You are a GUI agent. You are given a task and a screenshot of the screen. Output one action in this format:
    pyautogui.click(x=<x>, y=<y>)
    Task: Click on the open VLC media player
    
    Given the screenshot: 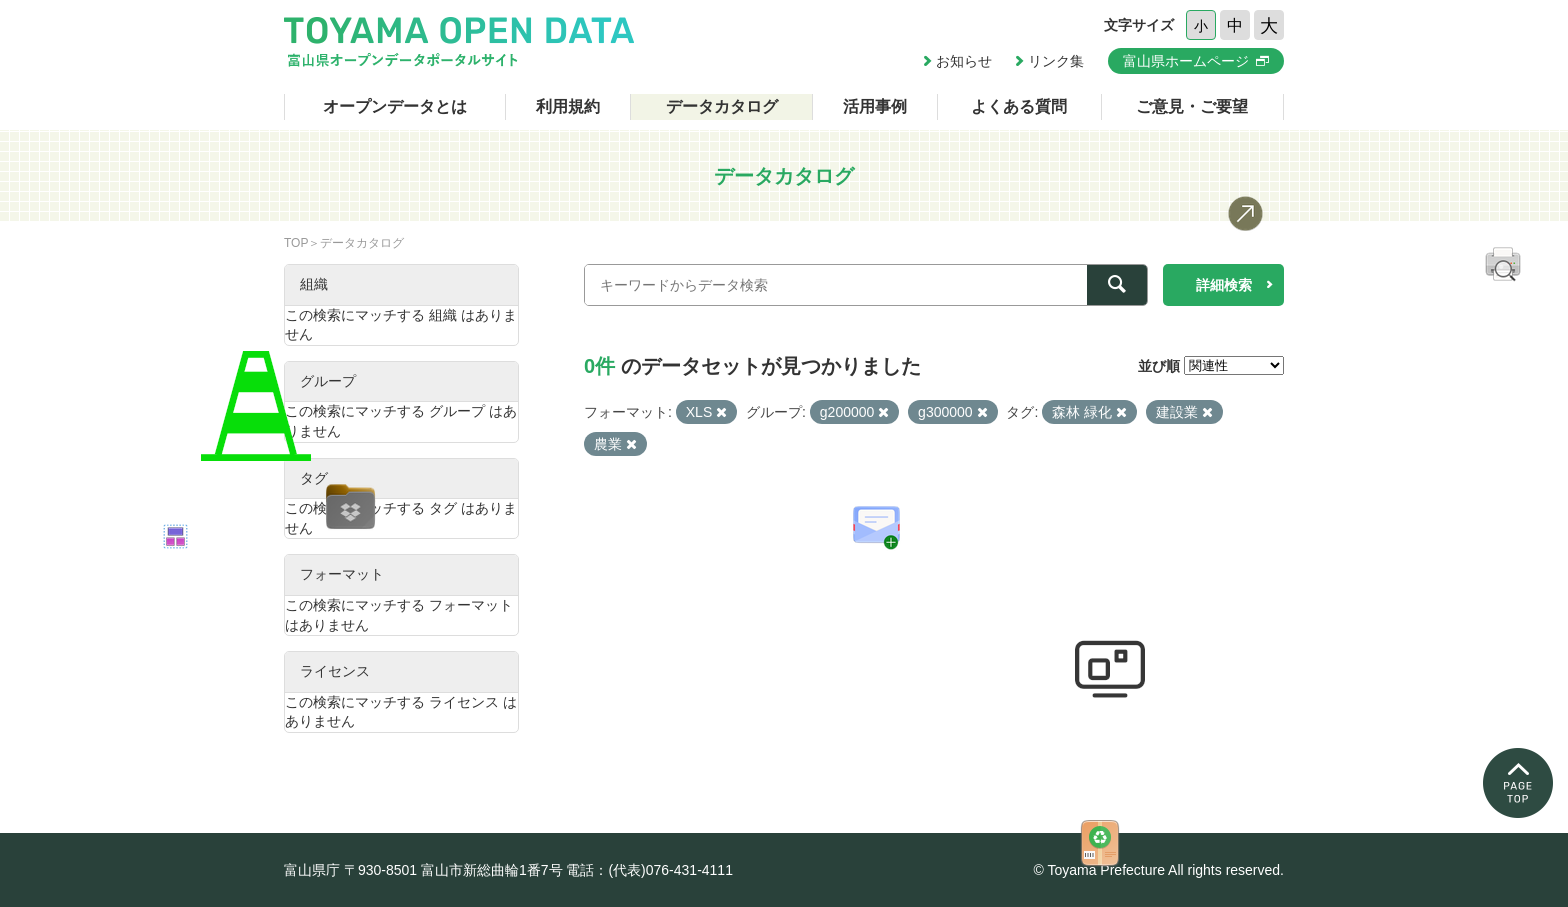 What is the action you would take?
    pyautogui.click(x=256, y=406)
    